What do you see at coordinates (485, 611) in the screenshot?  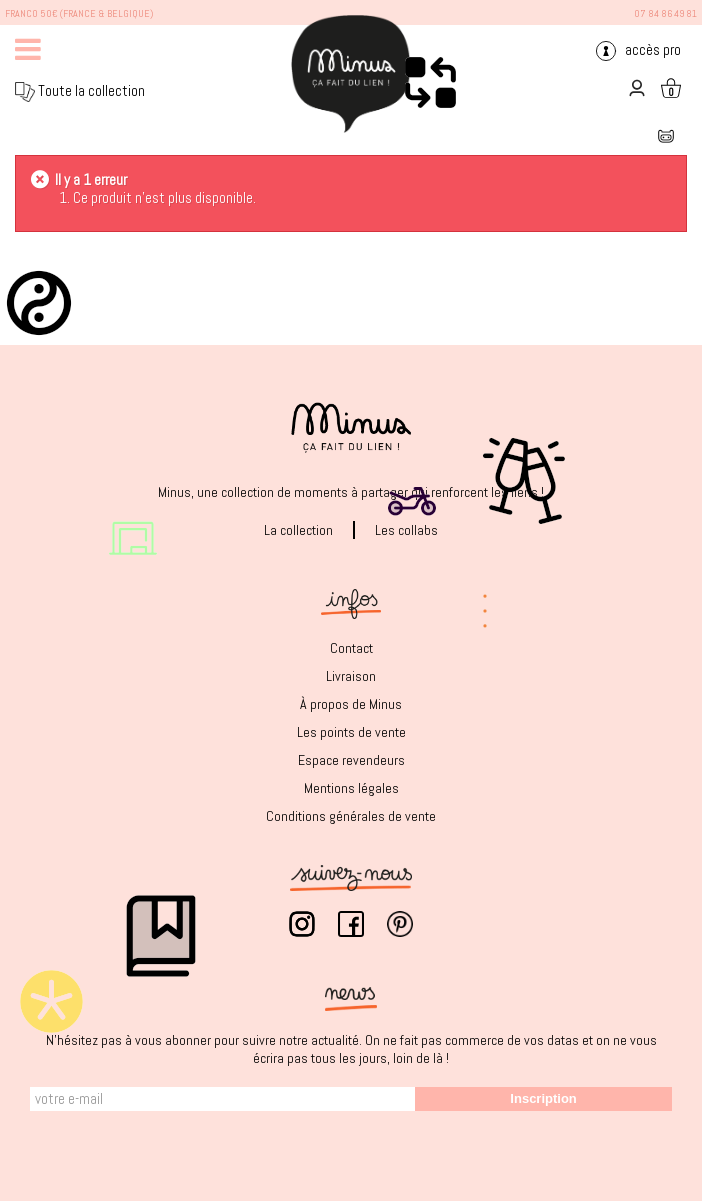 I see `open more options menu` at bounding box center [485, 611].